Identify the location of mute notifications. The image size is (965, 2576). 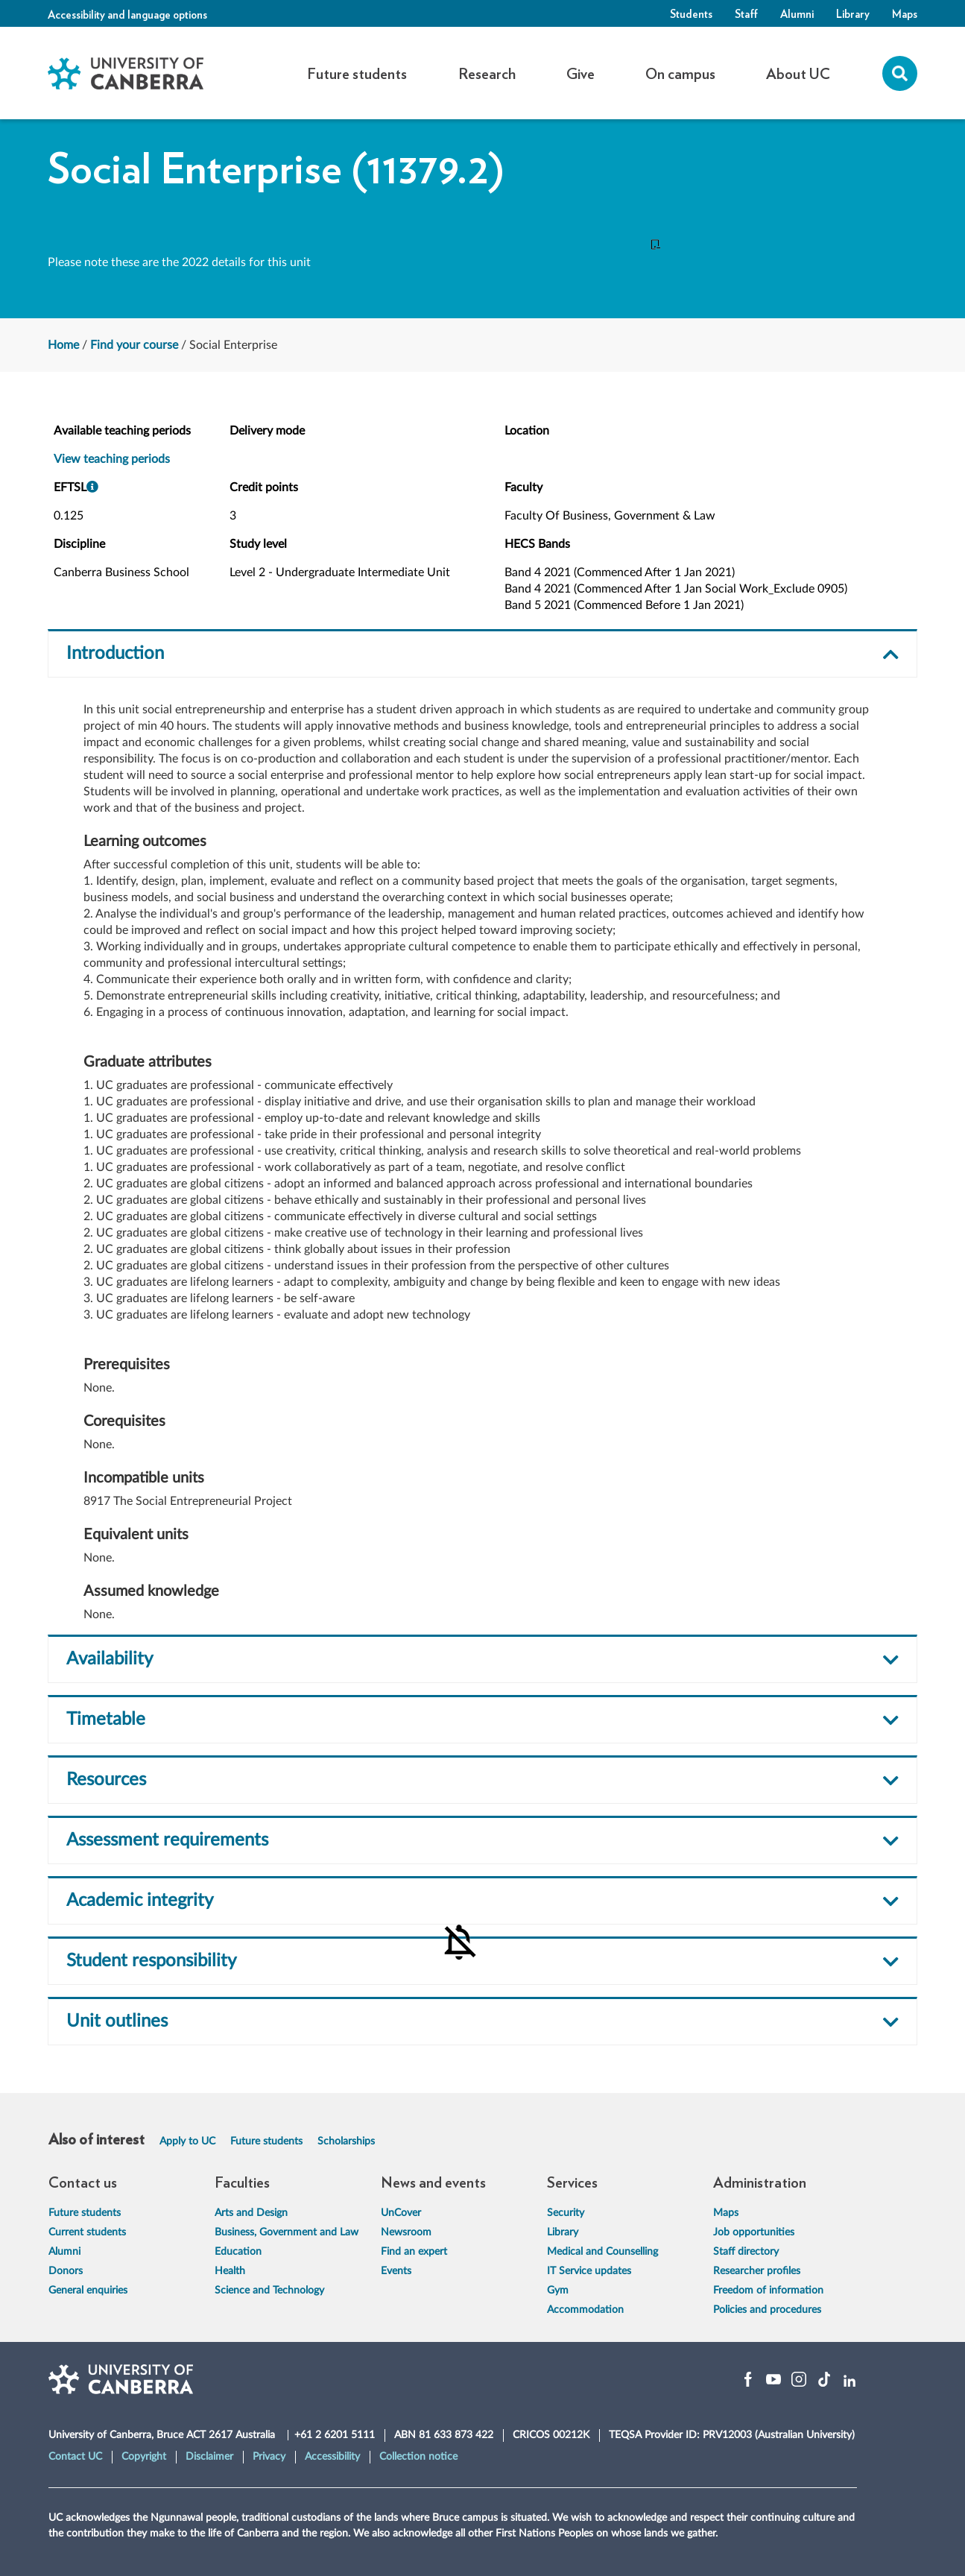
(459, 1942).